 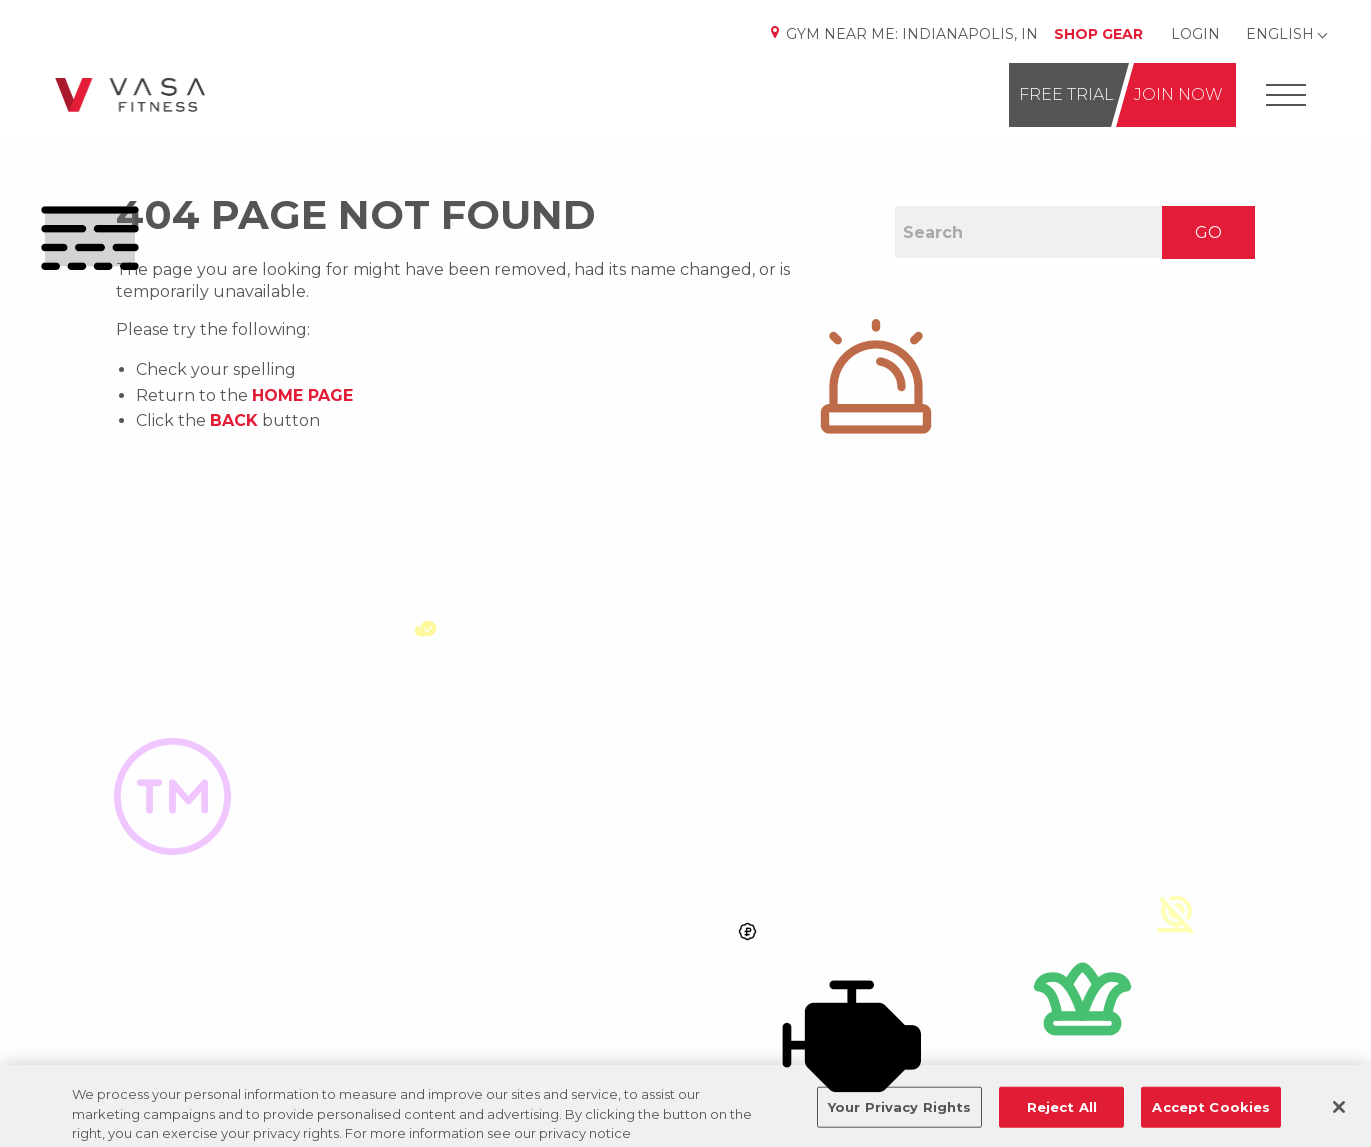 I want to click on webcam is disabled or turned off, so click(x=1176, y=915).